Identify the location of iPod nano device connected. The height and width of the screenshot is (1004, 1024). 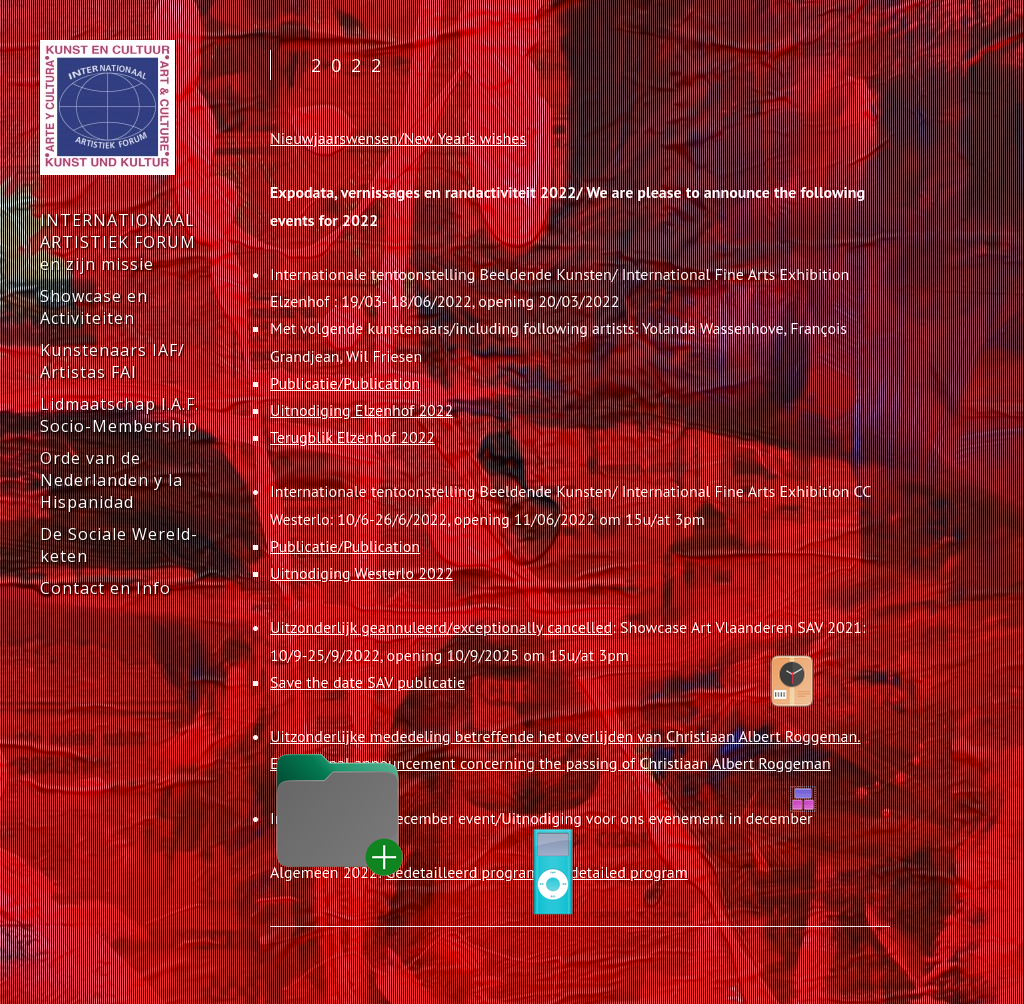
(553, 872).